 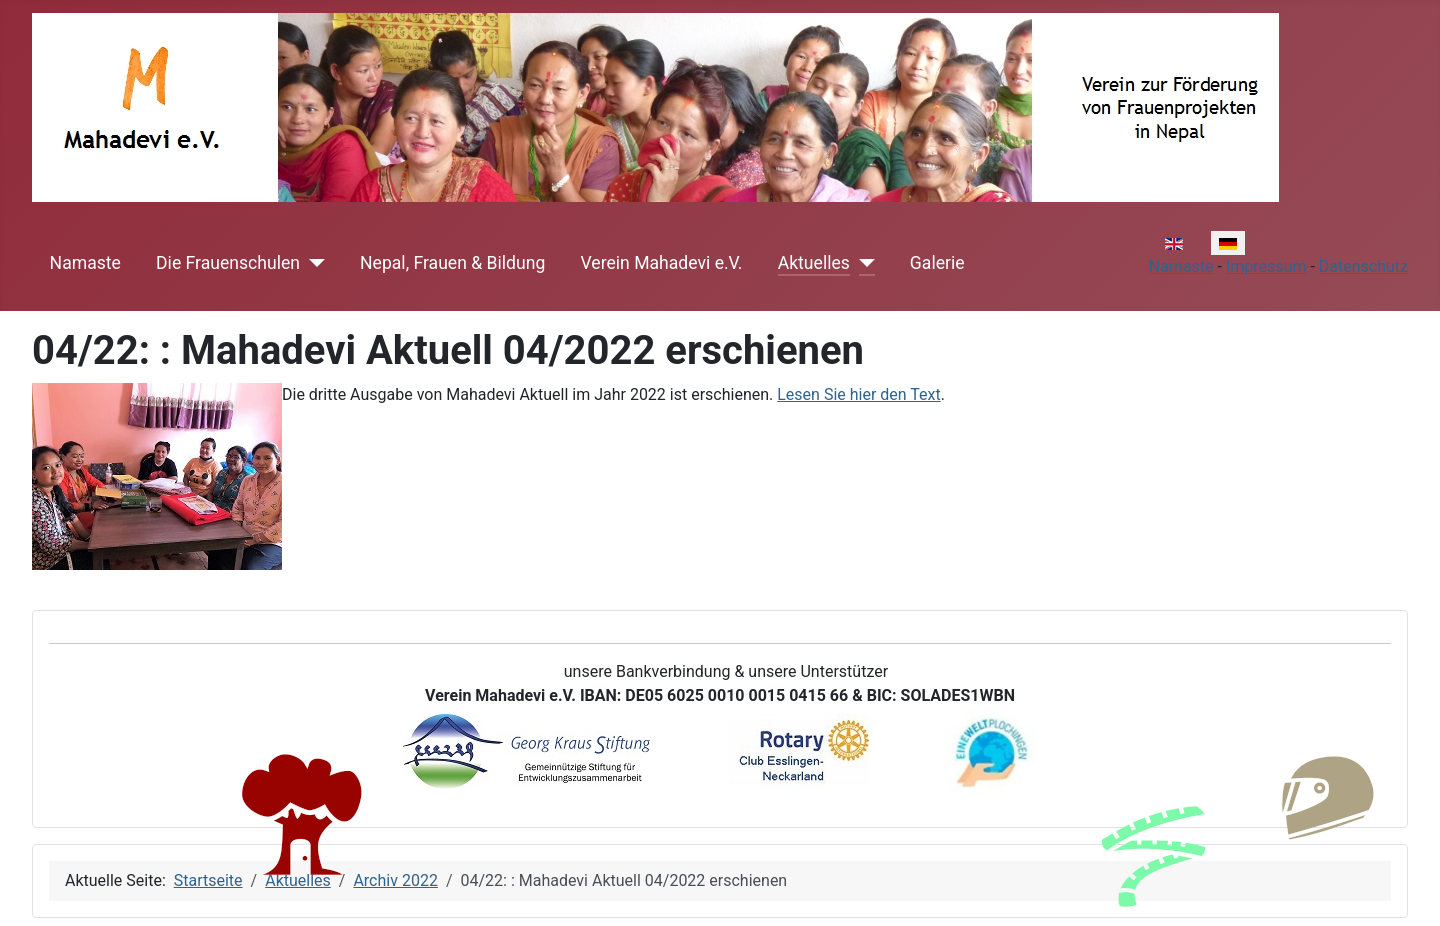 I want to click on access measurement or dimension tools, so click(x=1153, y=856).